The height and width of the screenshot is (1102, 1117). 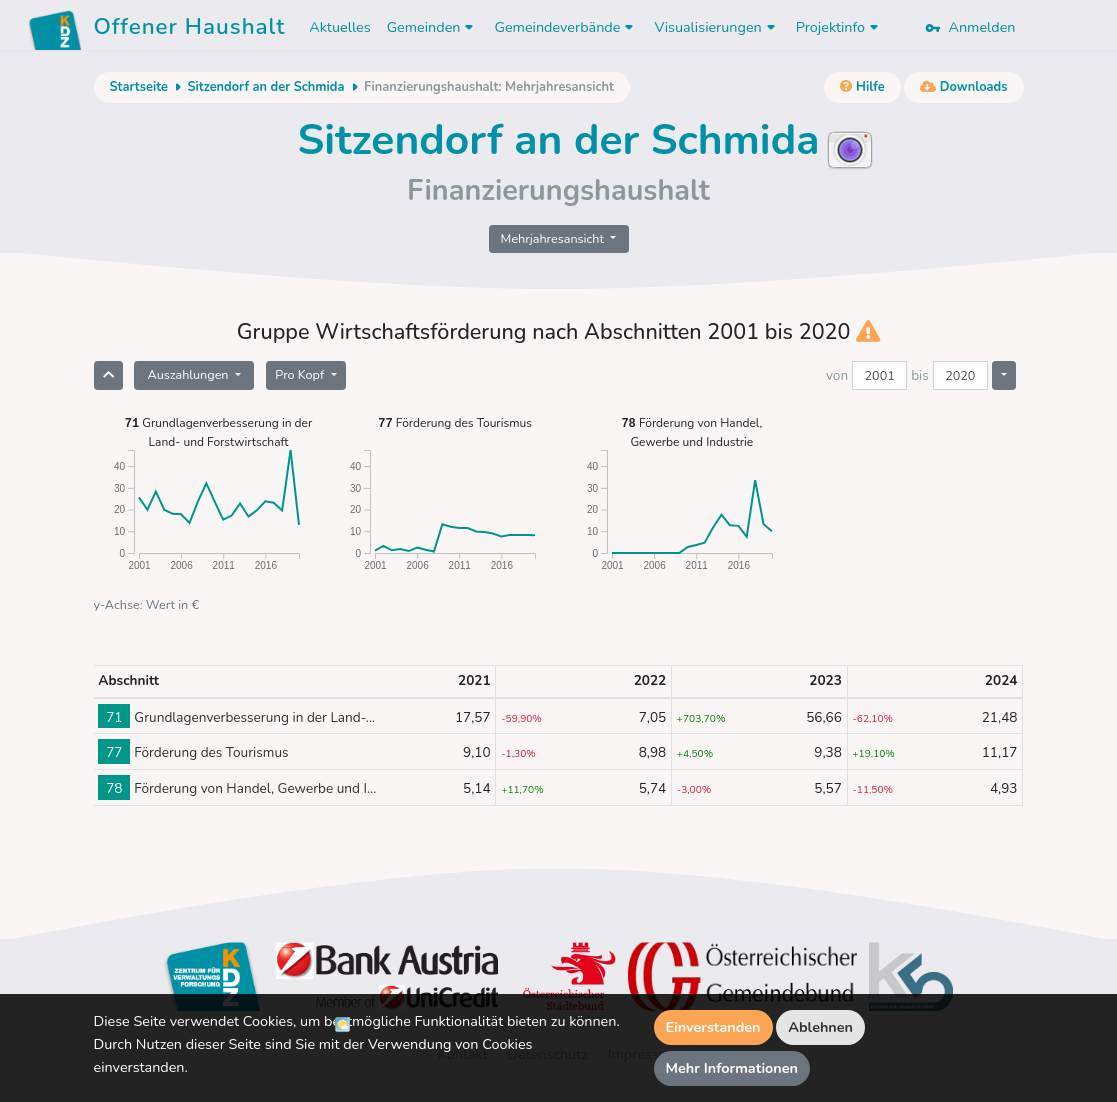 I want to click on open webcamoid camera application, so click(x=850, y=150).